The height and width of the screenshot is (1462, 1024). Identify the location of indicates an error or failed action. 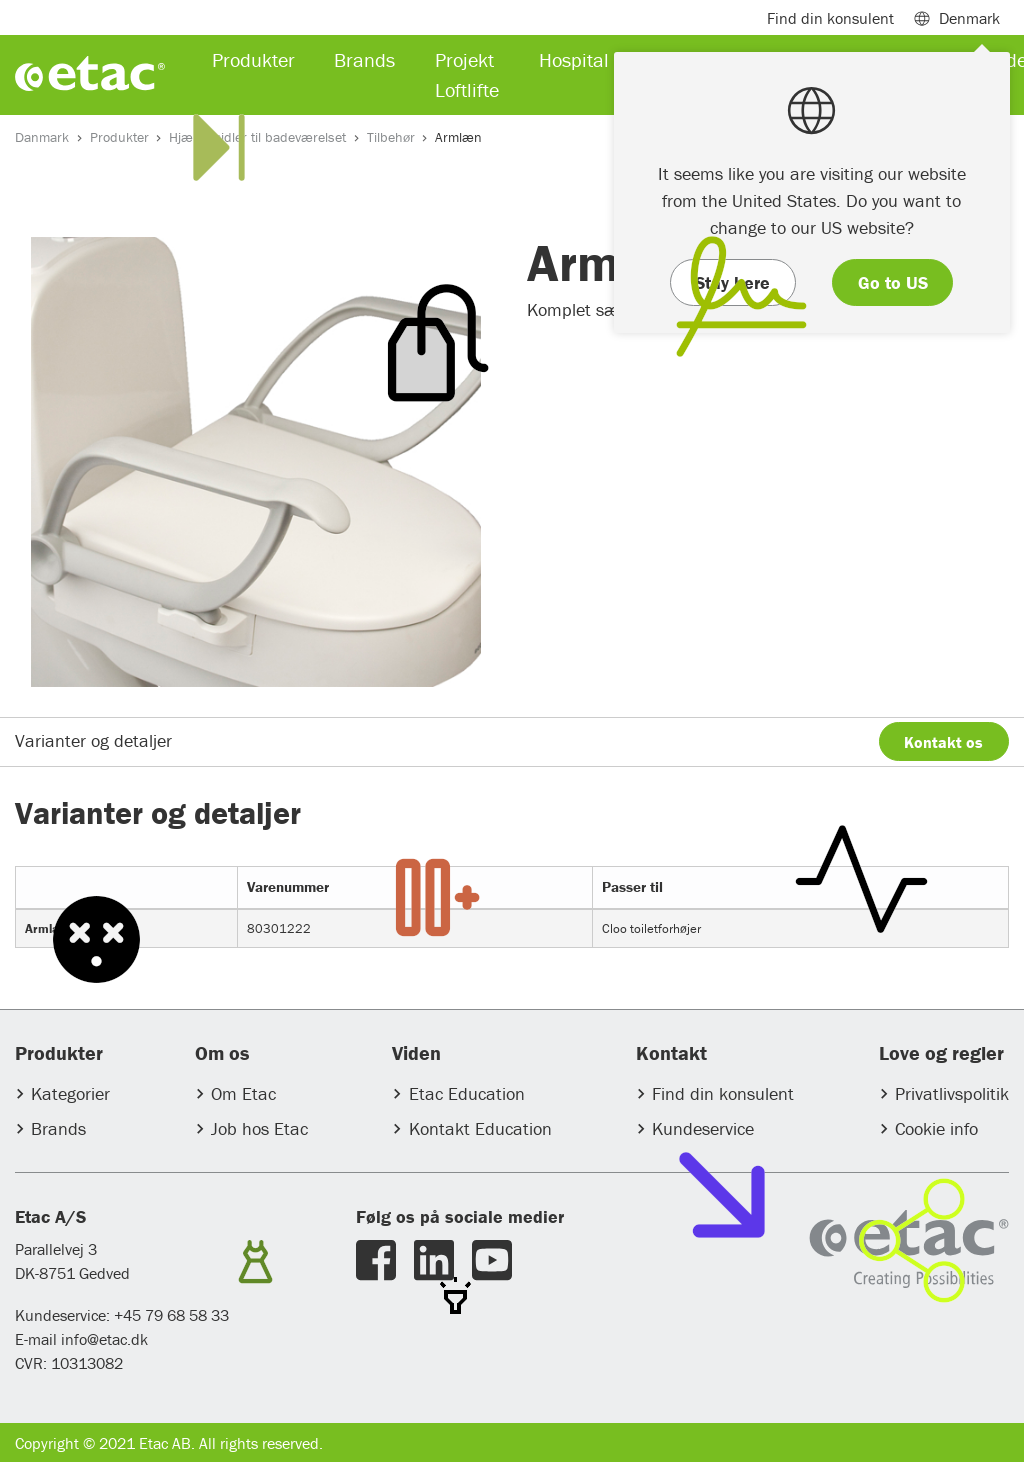
(96, 939).